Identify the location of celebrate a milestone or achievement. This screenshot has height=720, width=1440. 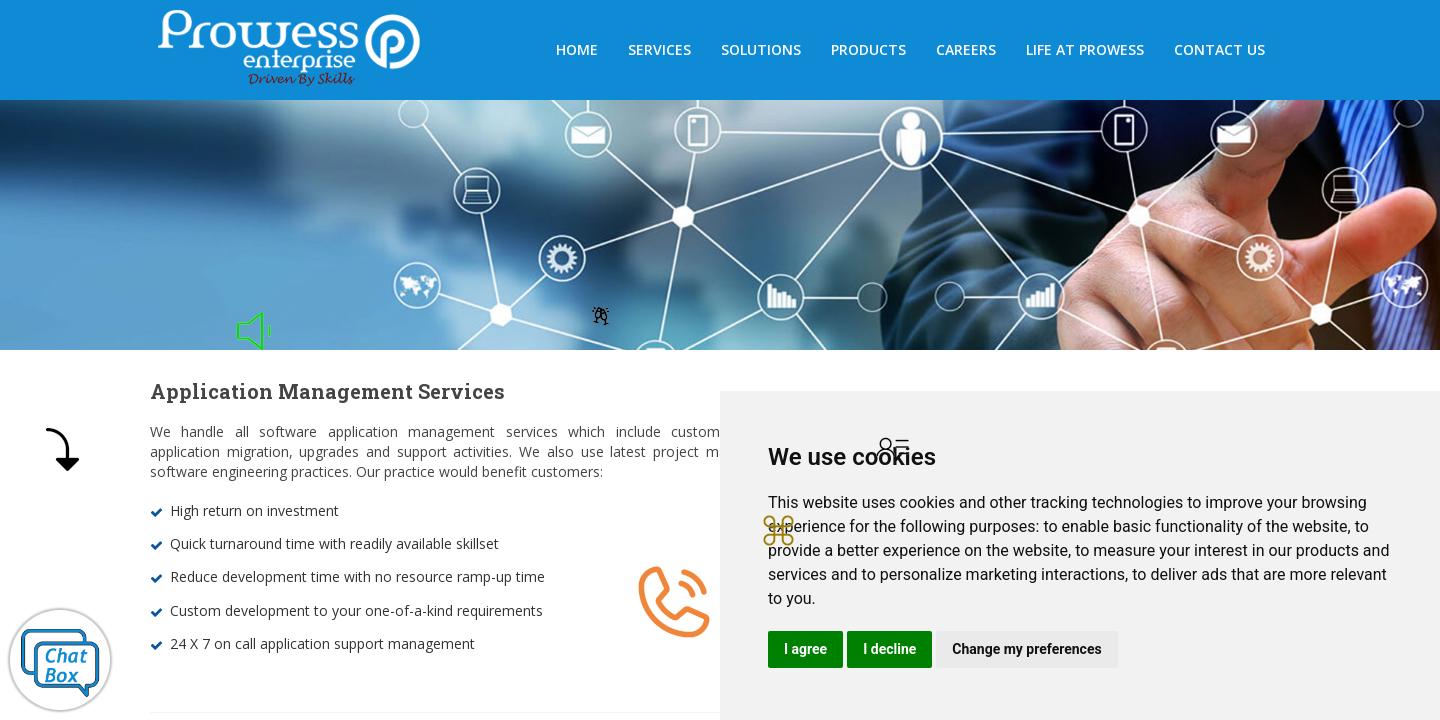
(601, 316).